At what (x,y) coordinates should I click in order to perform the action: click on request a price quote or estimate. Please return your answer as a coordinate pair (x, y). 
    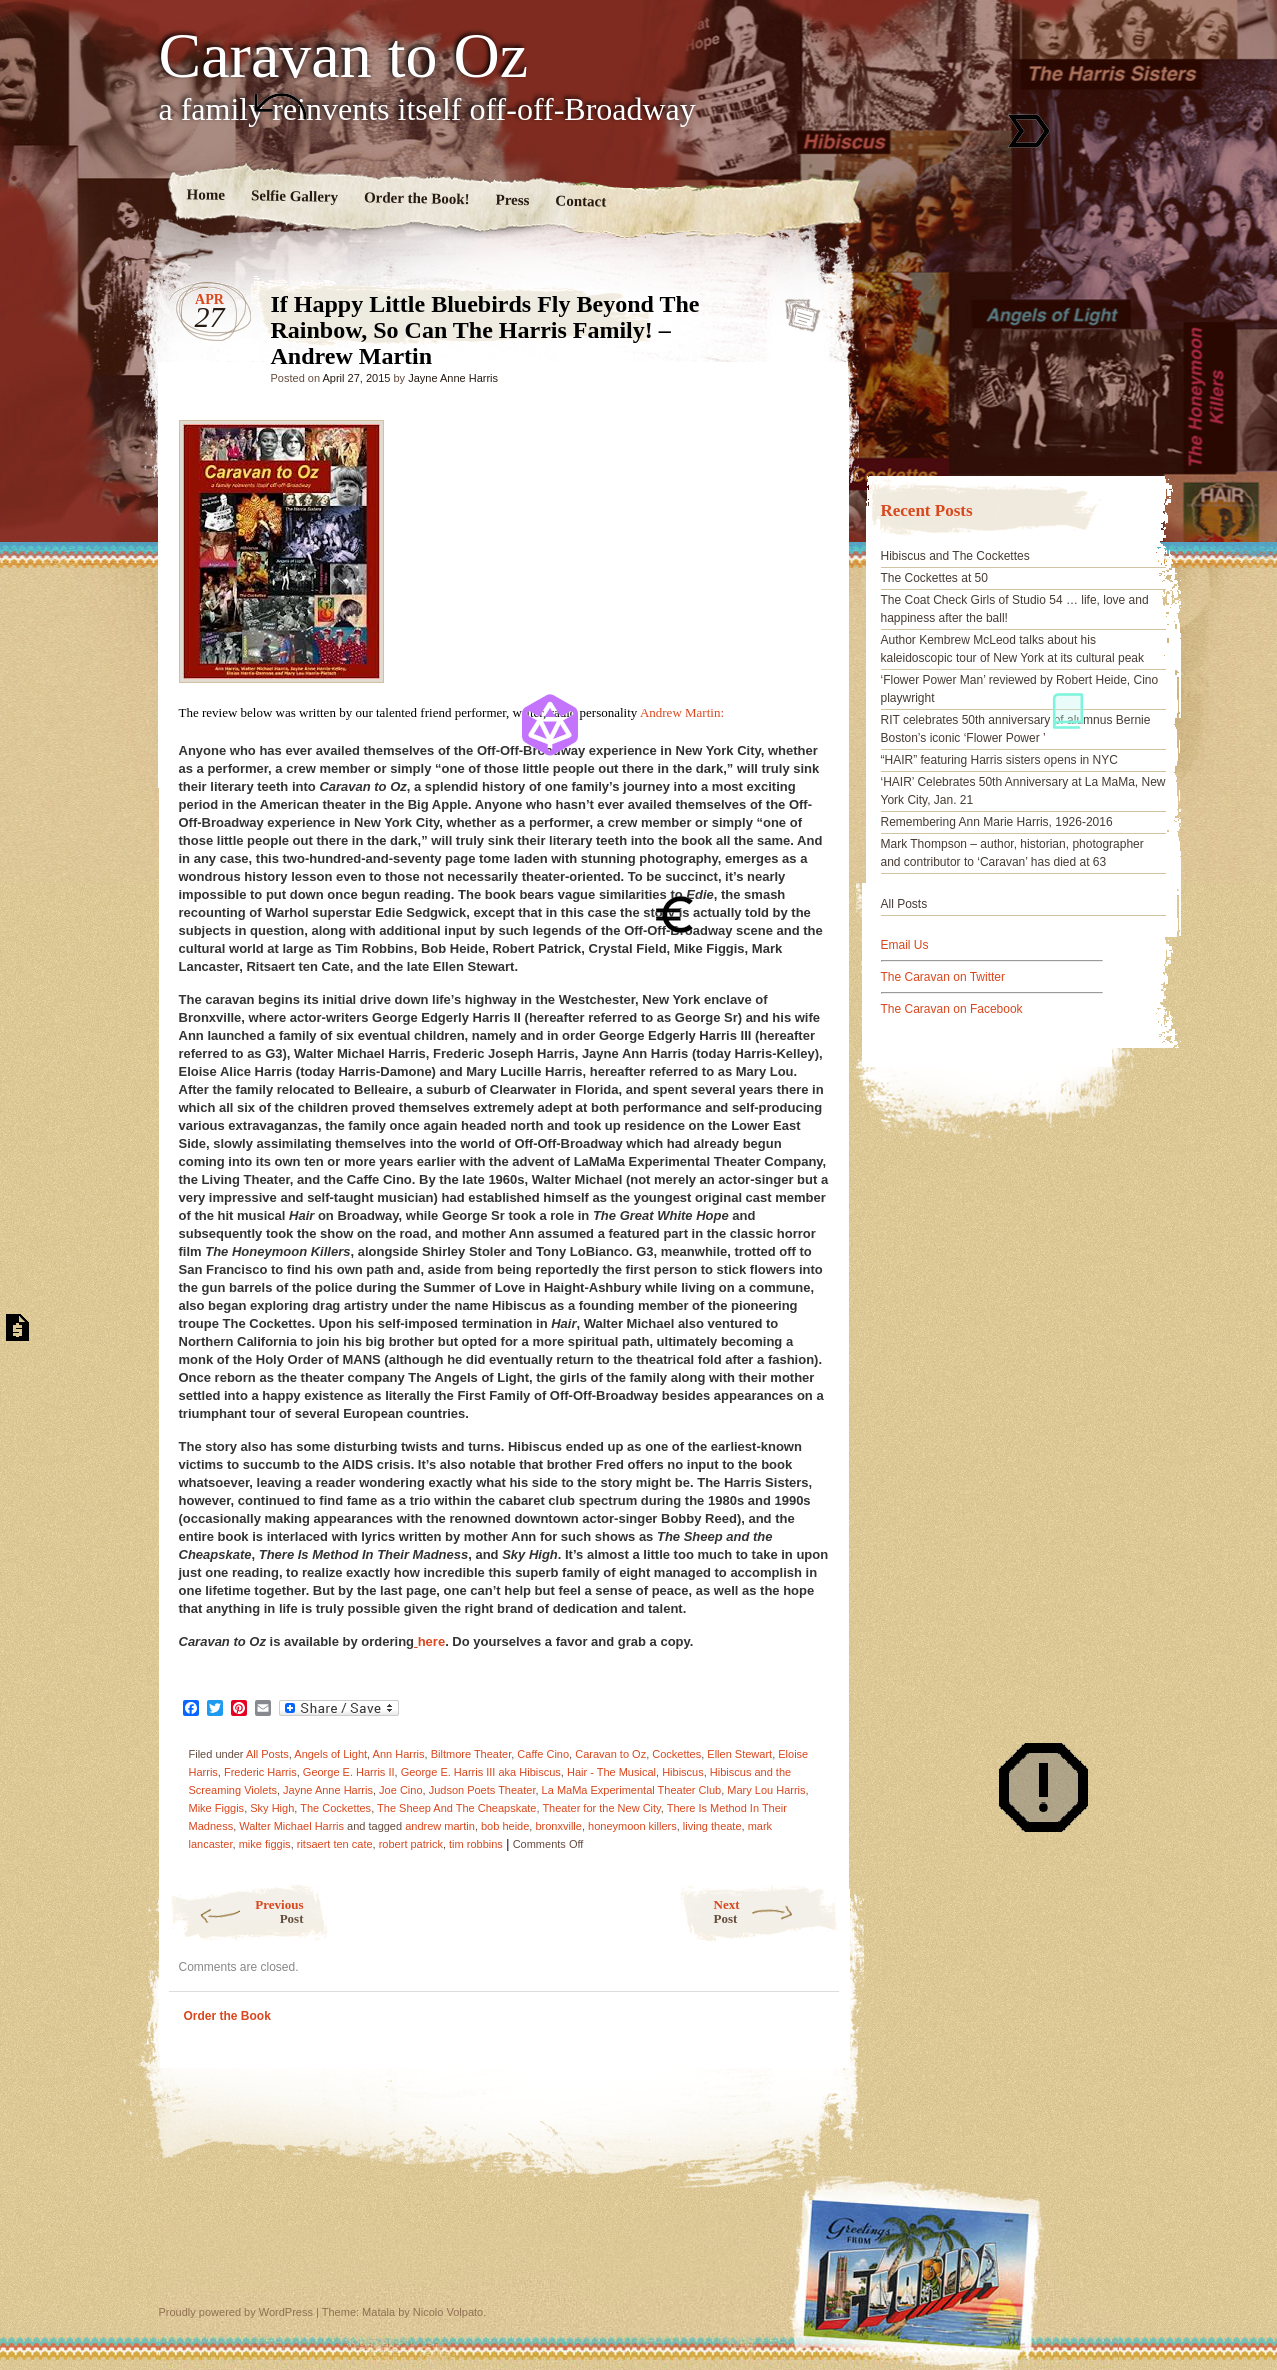
    Looking at the image, I should click on (17, 1327).